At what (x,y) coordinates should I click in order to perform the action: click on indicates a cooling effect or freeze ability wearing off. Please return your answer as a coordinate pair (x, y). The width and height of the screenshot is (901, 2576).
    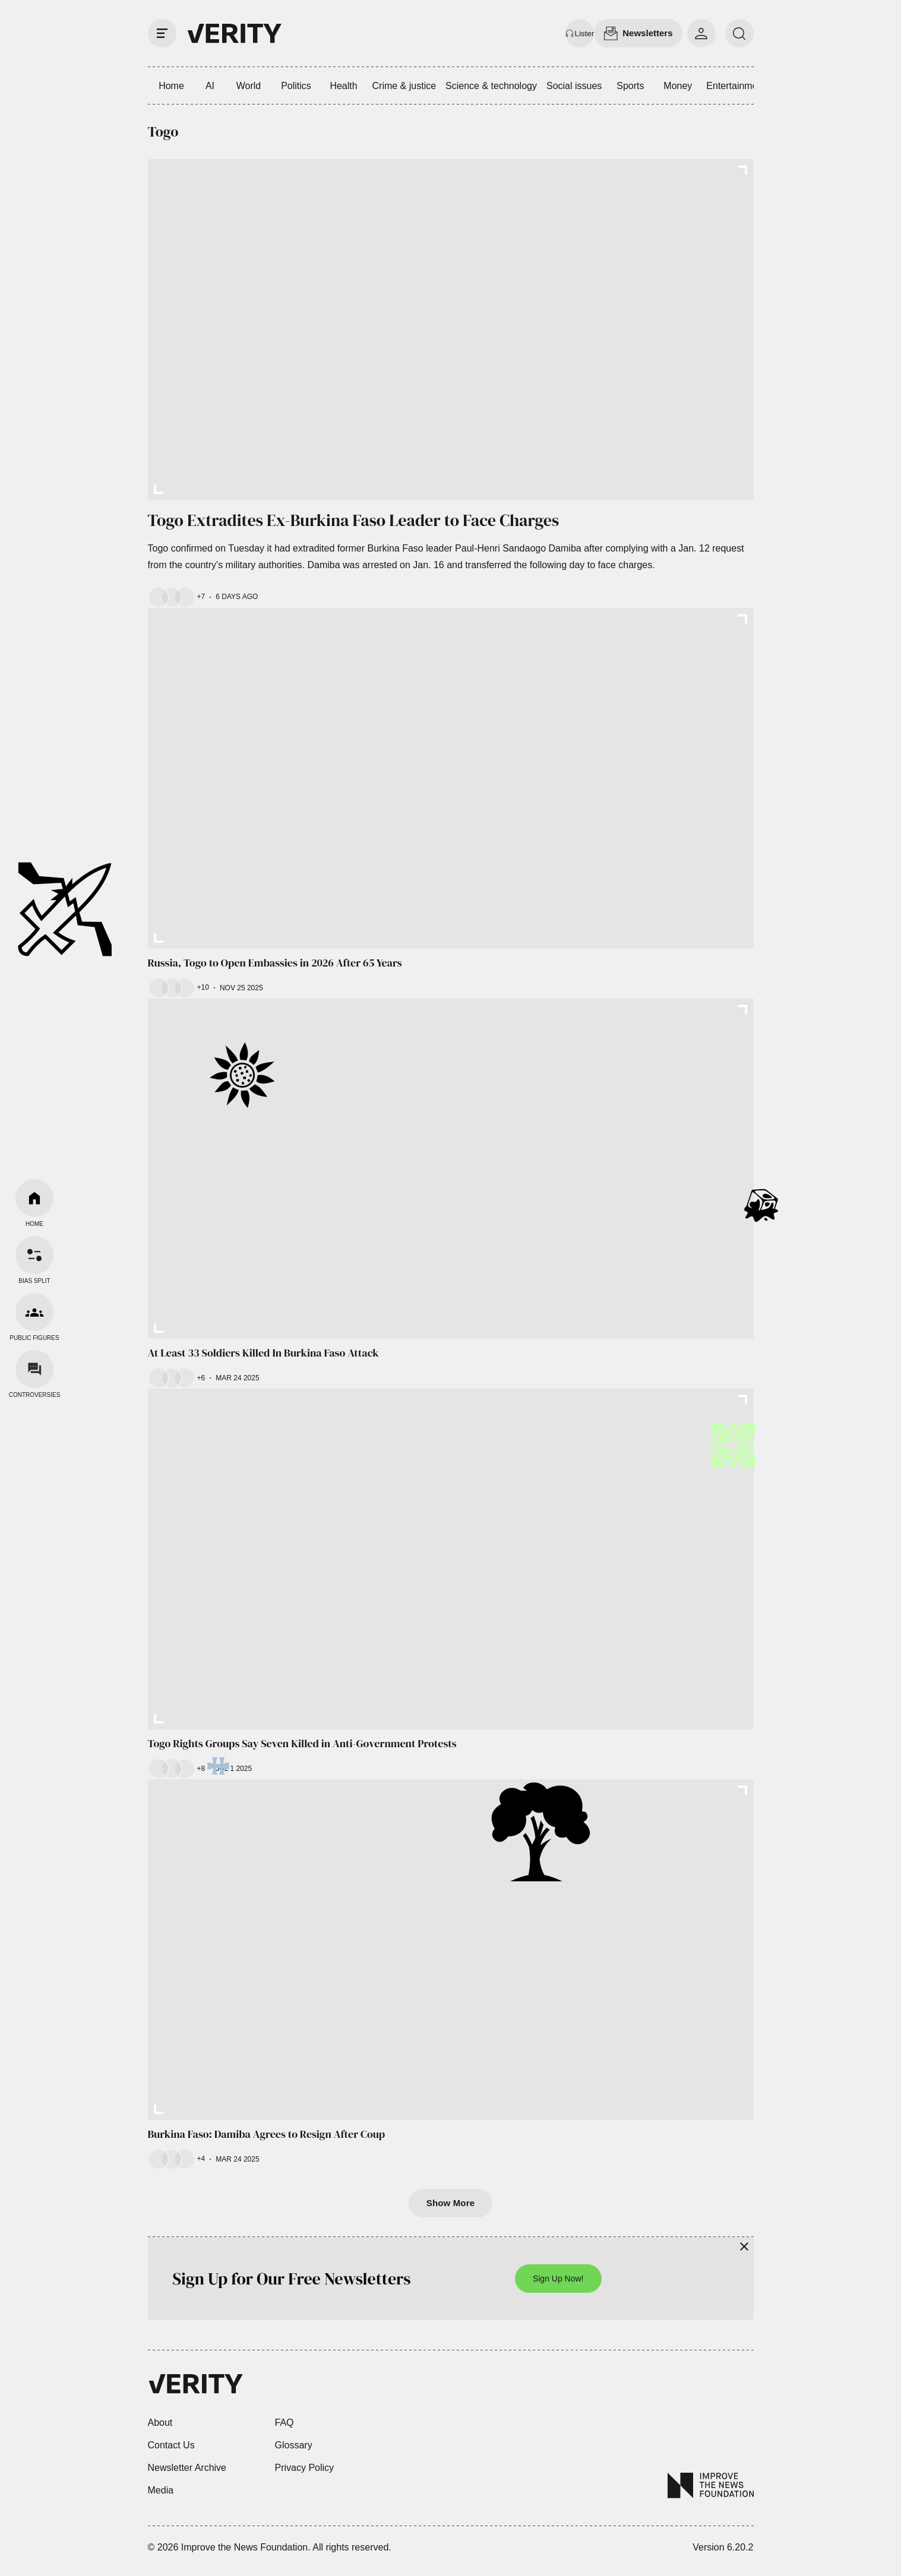
    Looking at the image, I should click on (761, 1205).